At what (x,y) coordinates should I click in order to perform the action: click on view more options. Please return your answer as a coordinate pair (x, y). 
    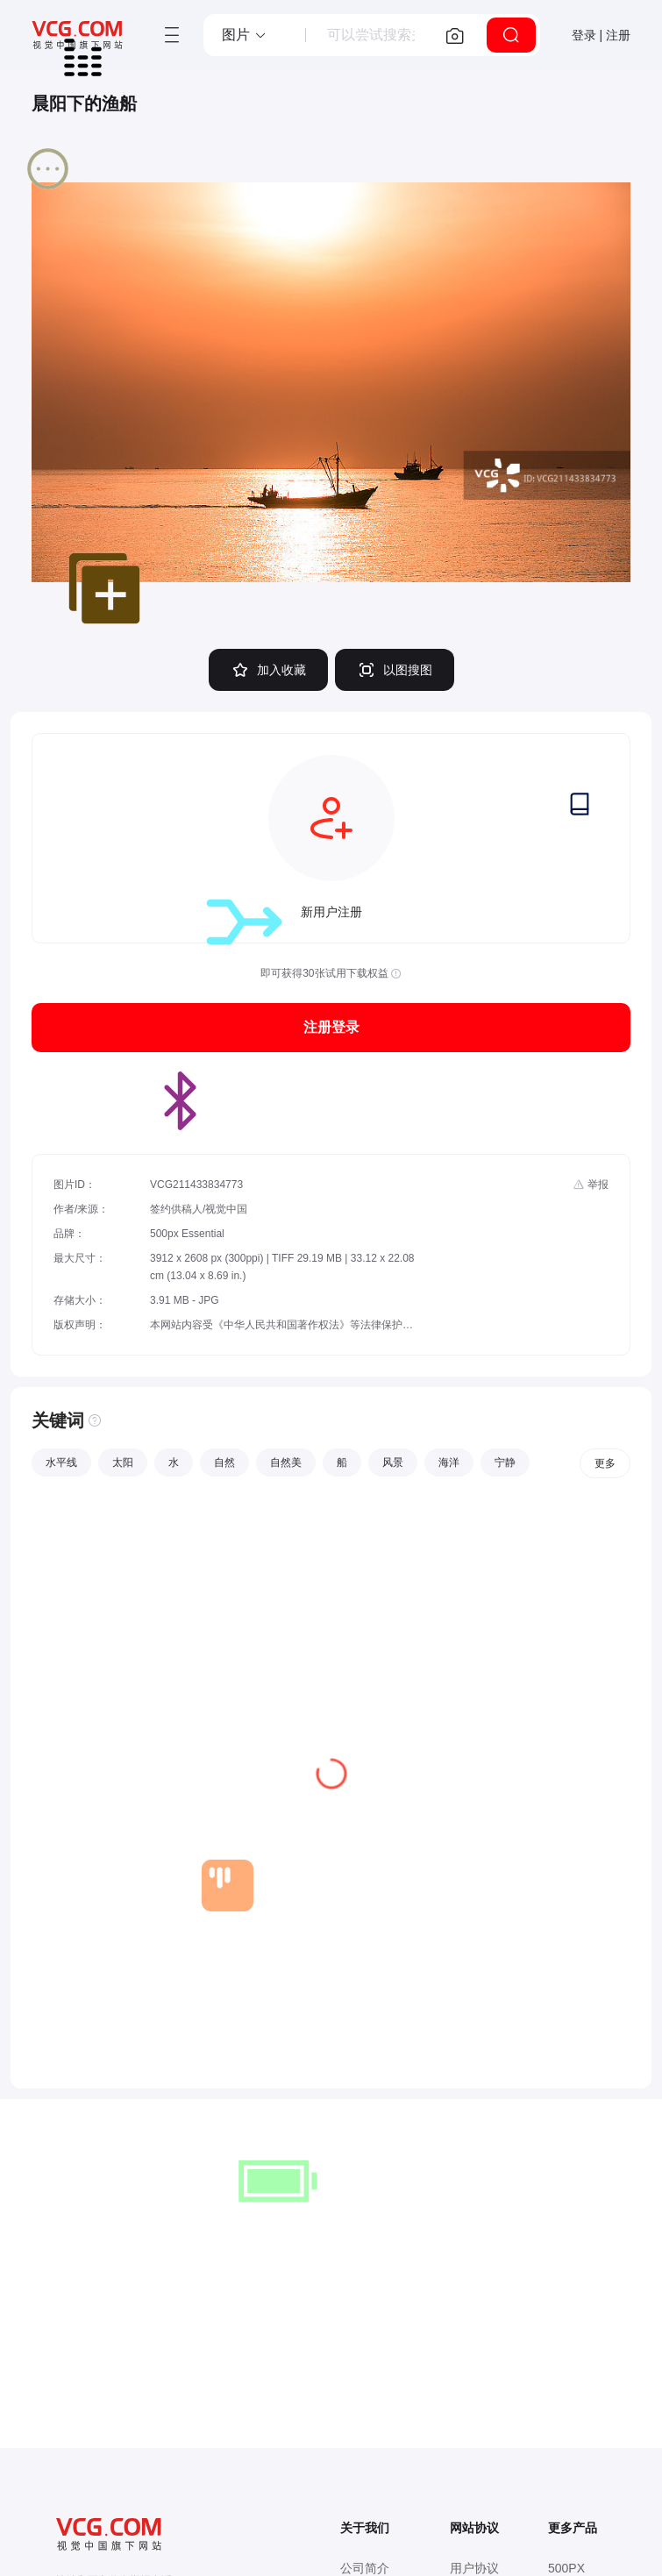
    Looking at the image, I should click on (47, 168).